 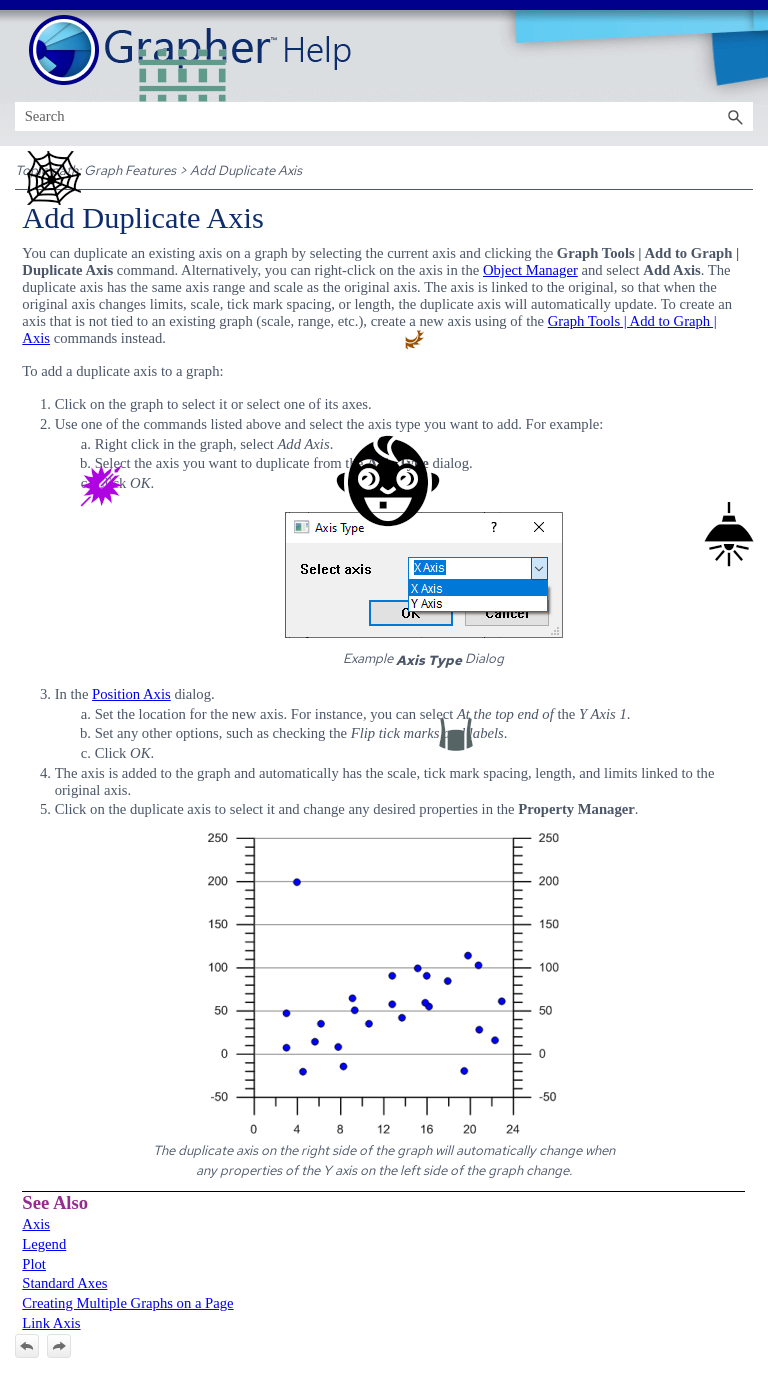 I want to click on equip or select a saw blade weapon, so click(x=415, y=340).